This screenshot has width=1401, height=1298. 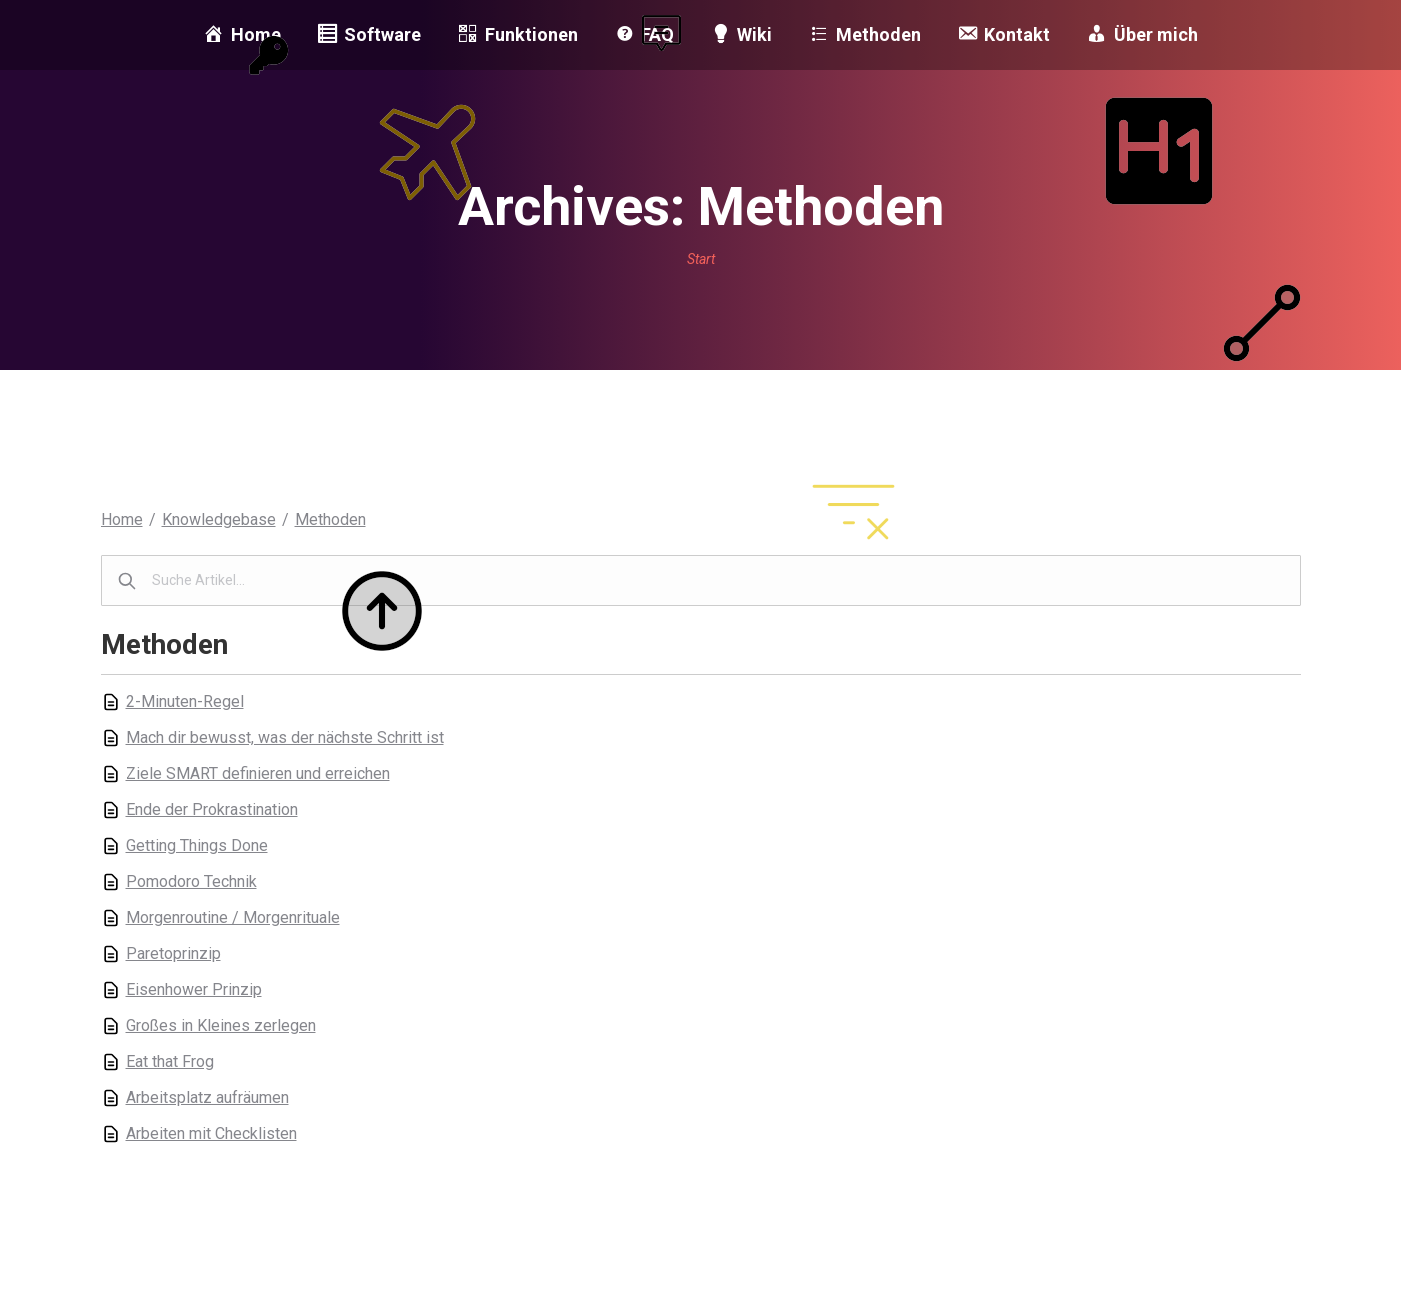 I want to click on format text as heading level 1, so click(x=1159, y=151).